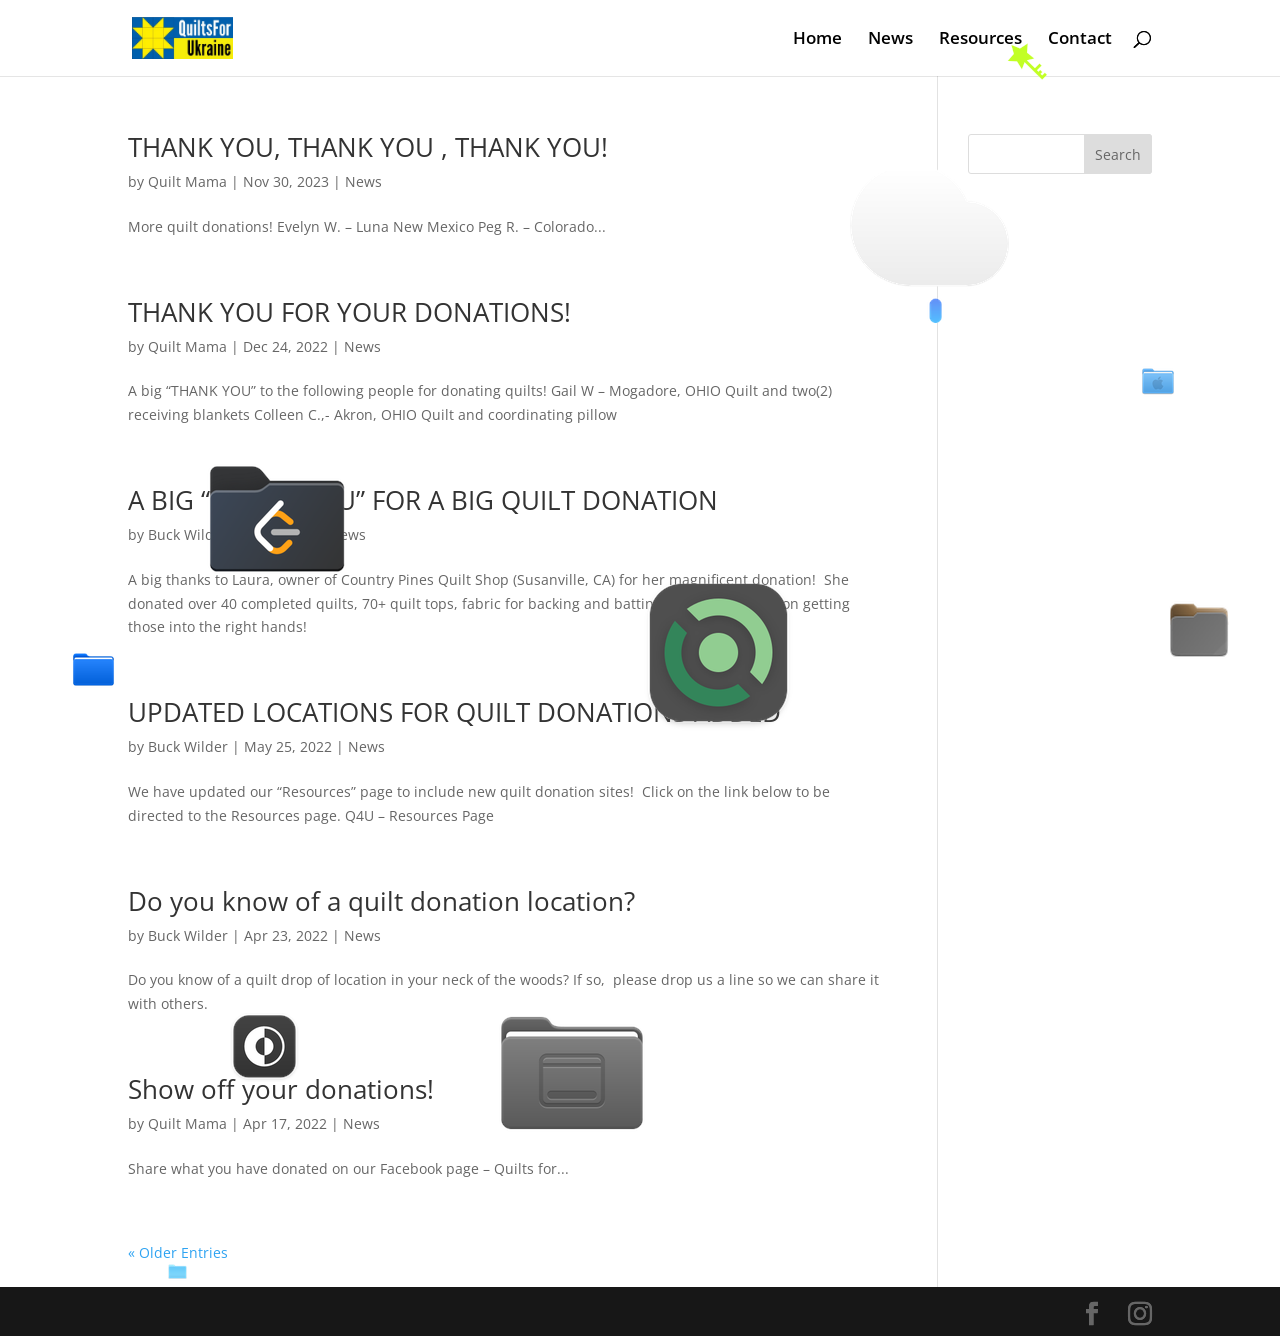  I want to click on open your leetcode practice files folder, so click(276, 522).